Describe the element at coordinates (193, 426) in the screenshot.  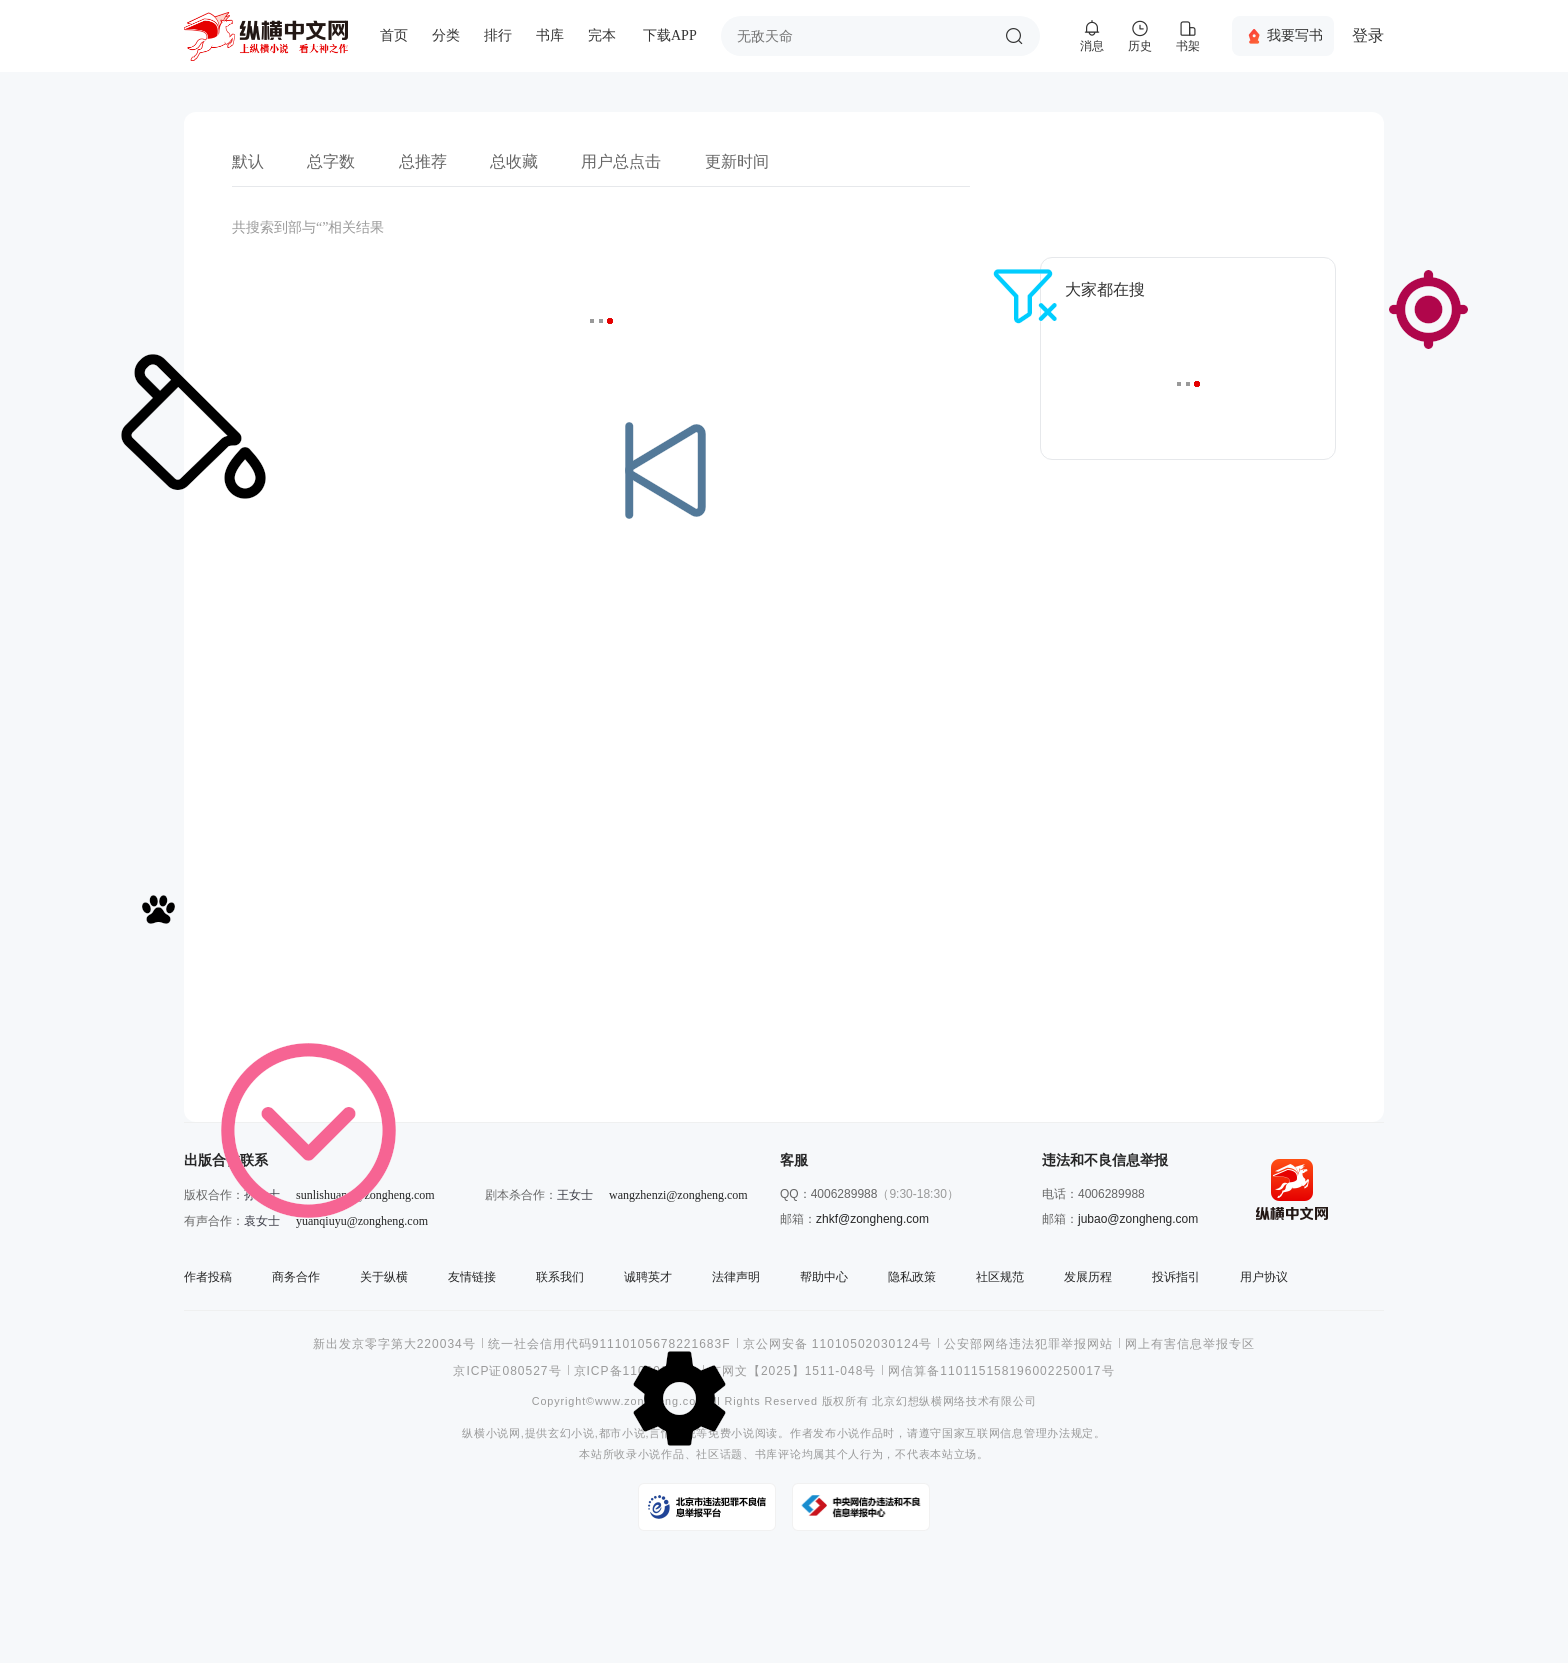
I see `fill an area with color` at that location.